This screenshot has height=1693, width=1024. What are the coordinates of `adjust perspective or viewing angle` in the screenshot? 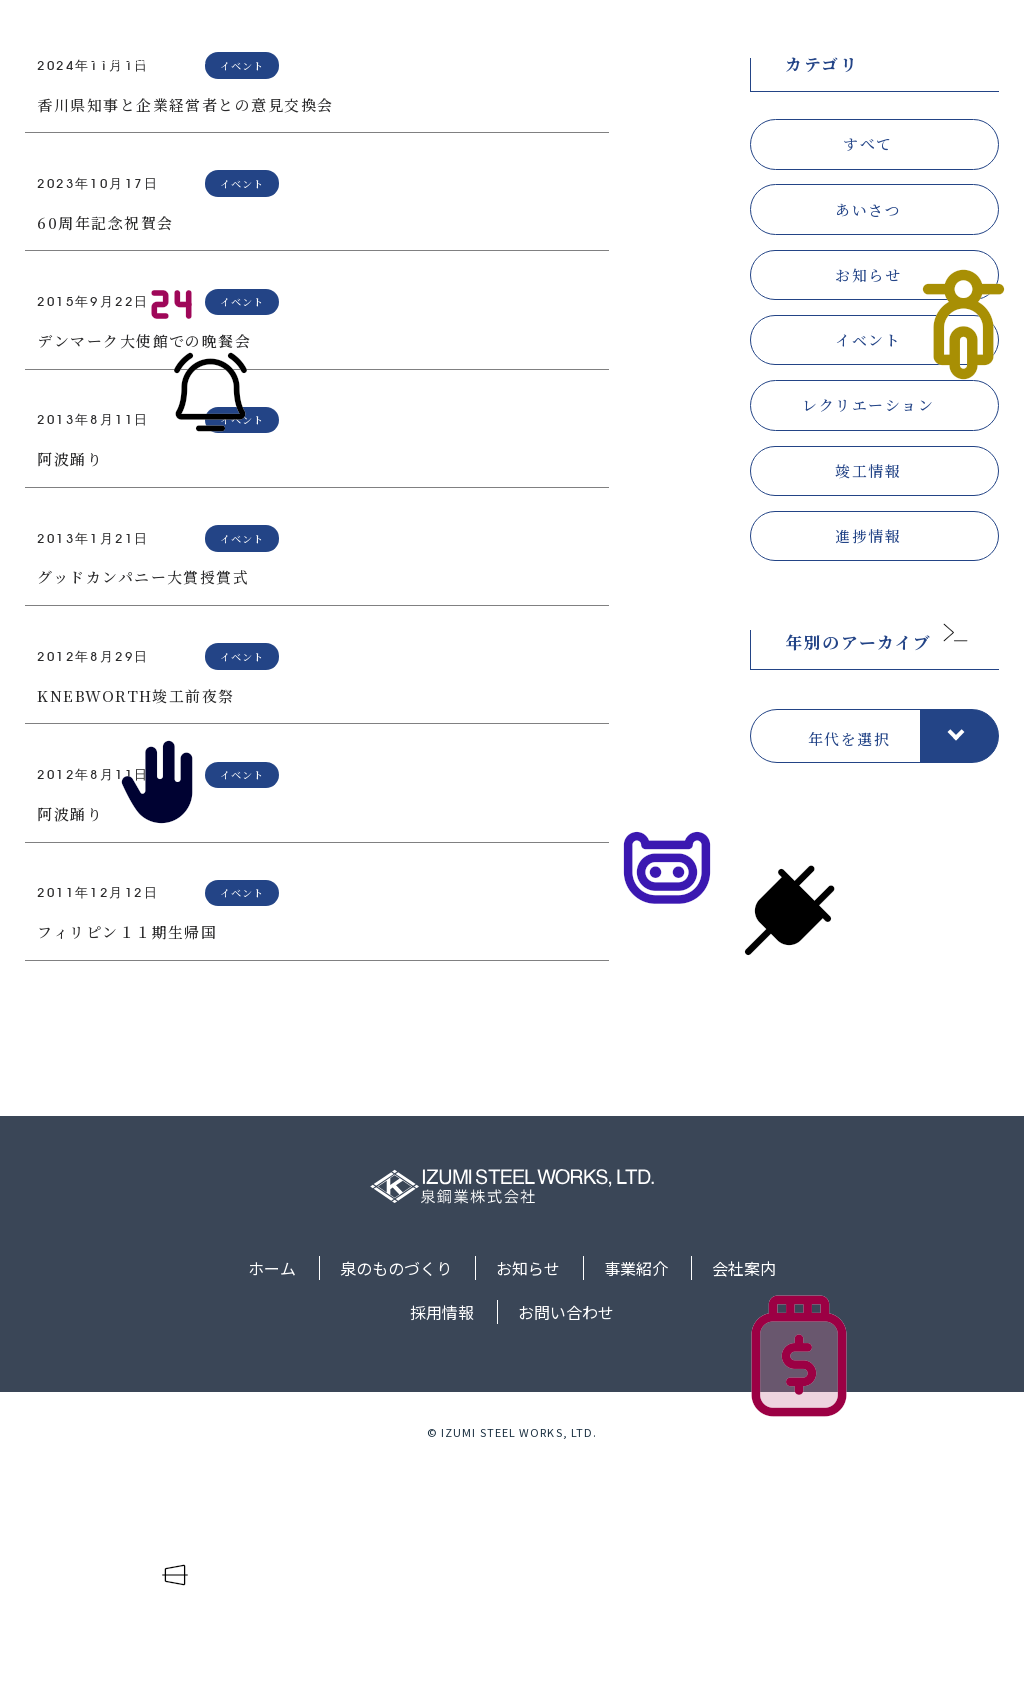 It's located at (175, 1575).